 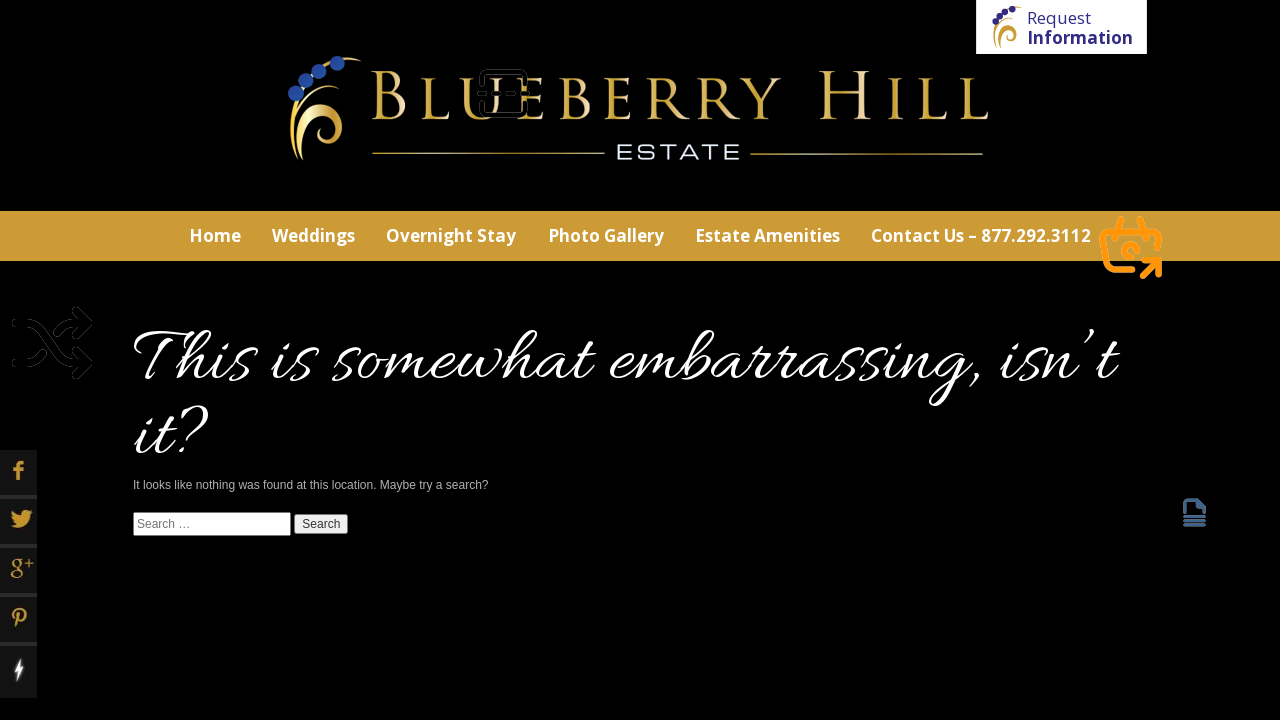 I want to click on view stacked documents or file collection, so click(x=1194, y=512).